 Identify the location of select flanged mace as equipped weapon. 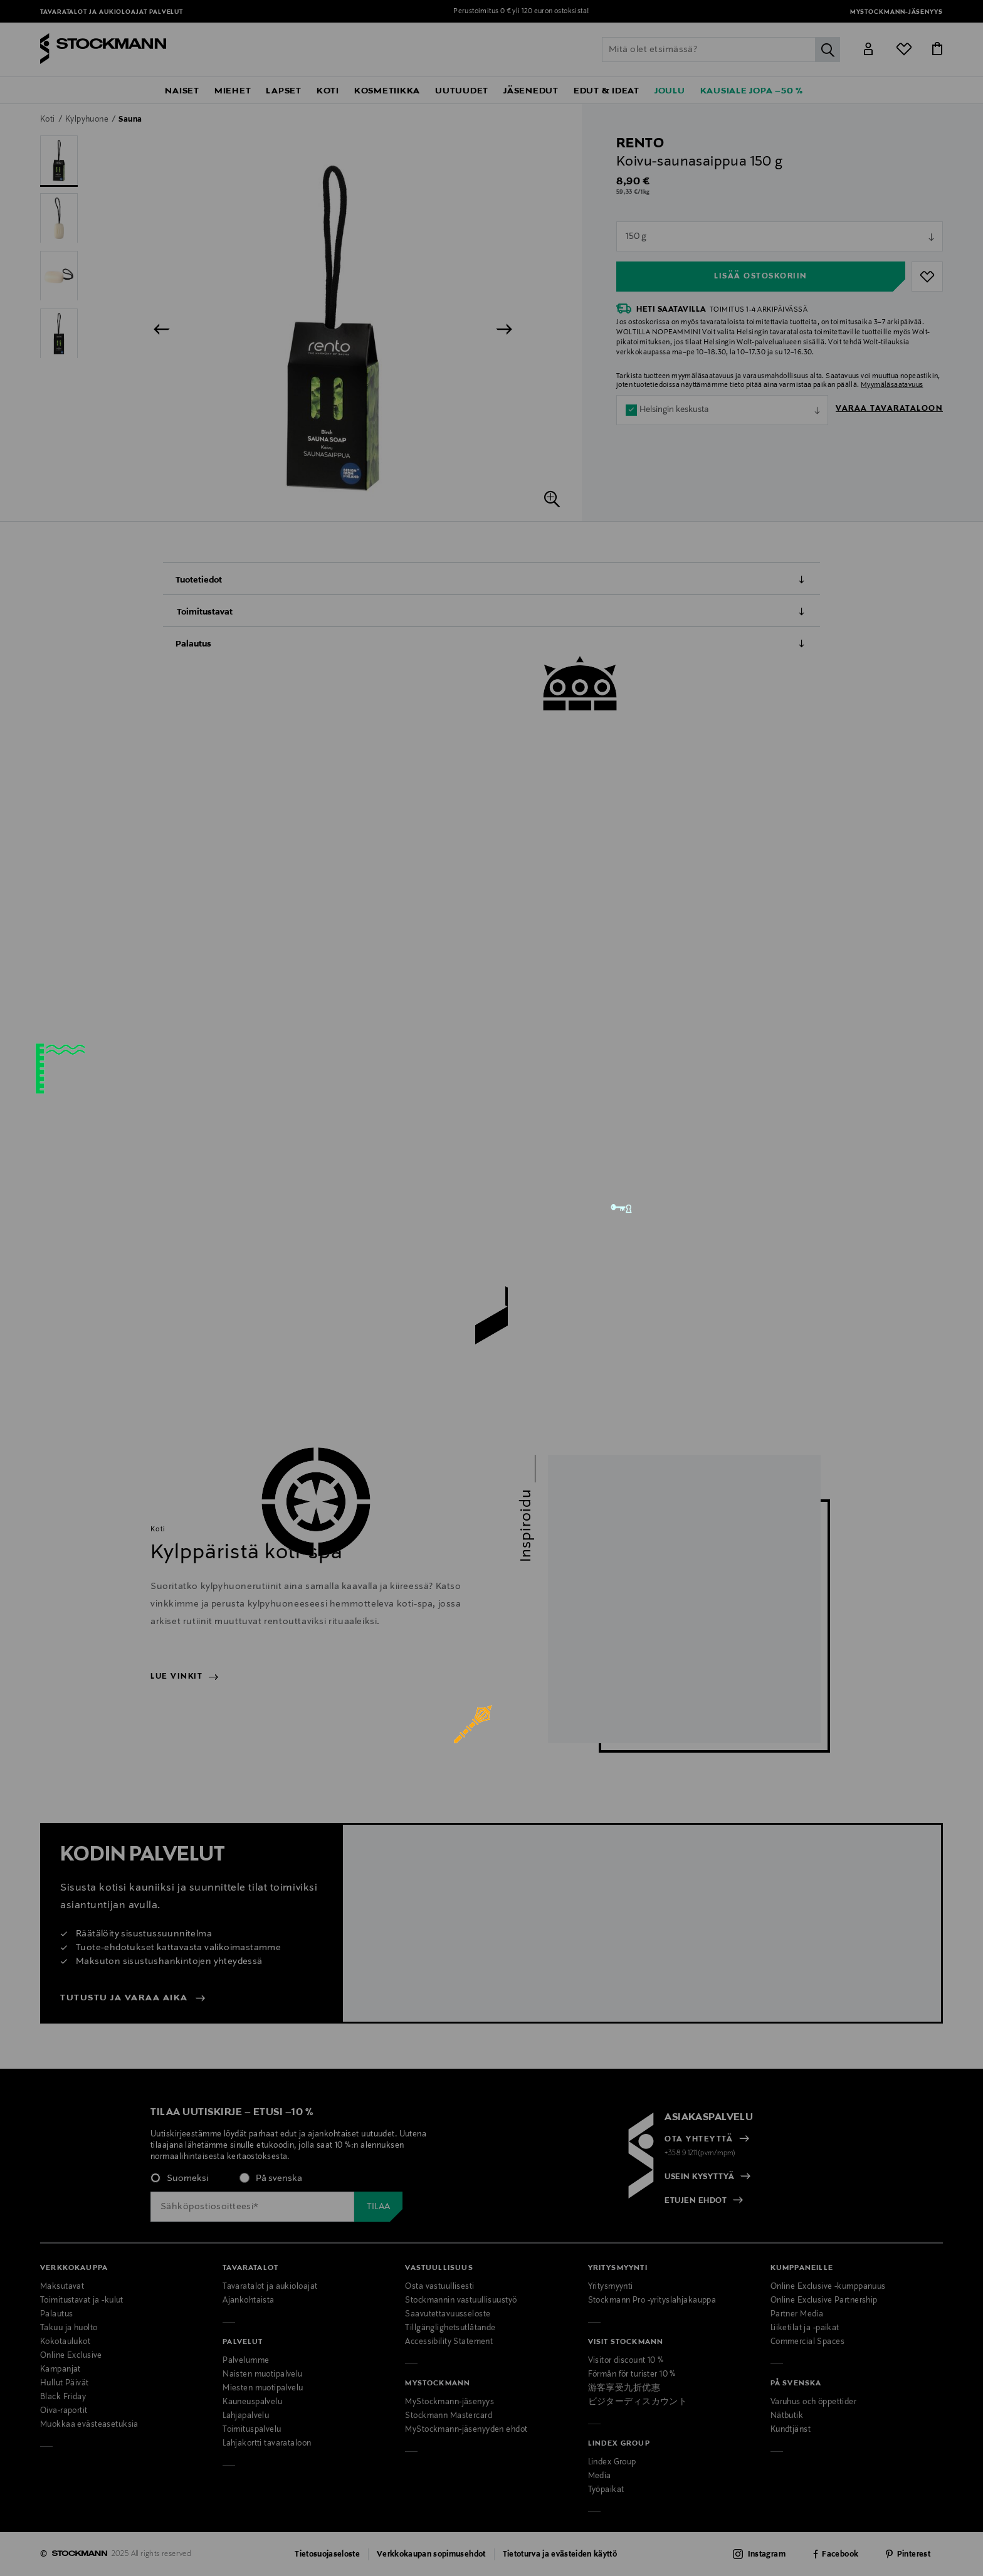
(473, 1724).